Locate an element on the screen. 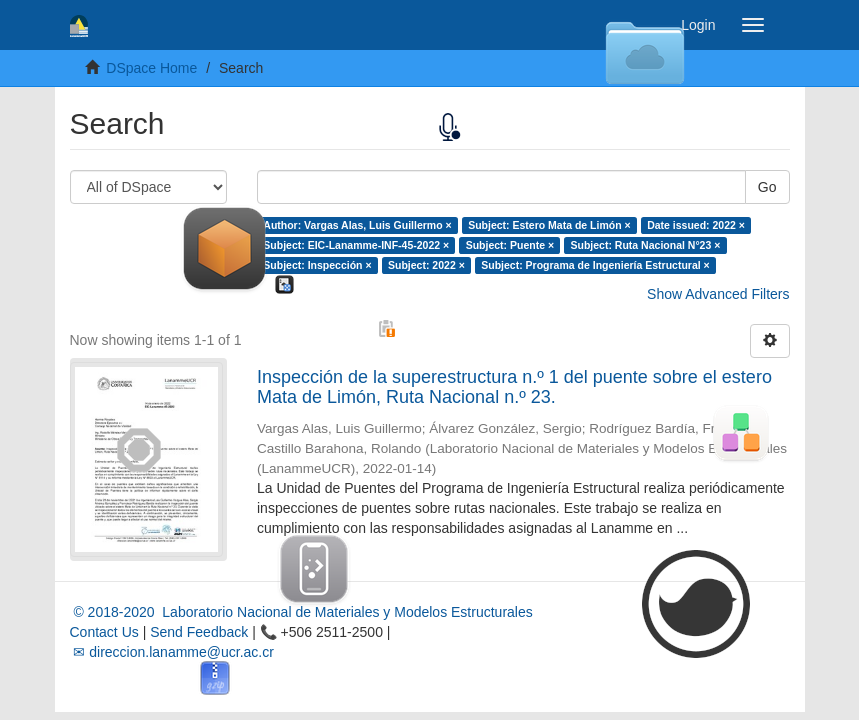  configure kde connect settings is located at coordinates (314, 570).